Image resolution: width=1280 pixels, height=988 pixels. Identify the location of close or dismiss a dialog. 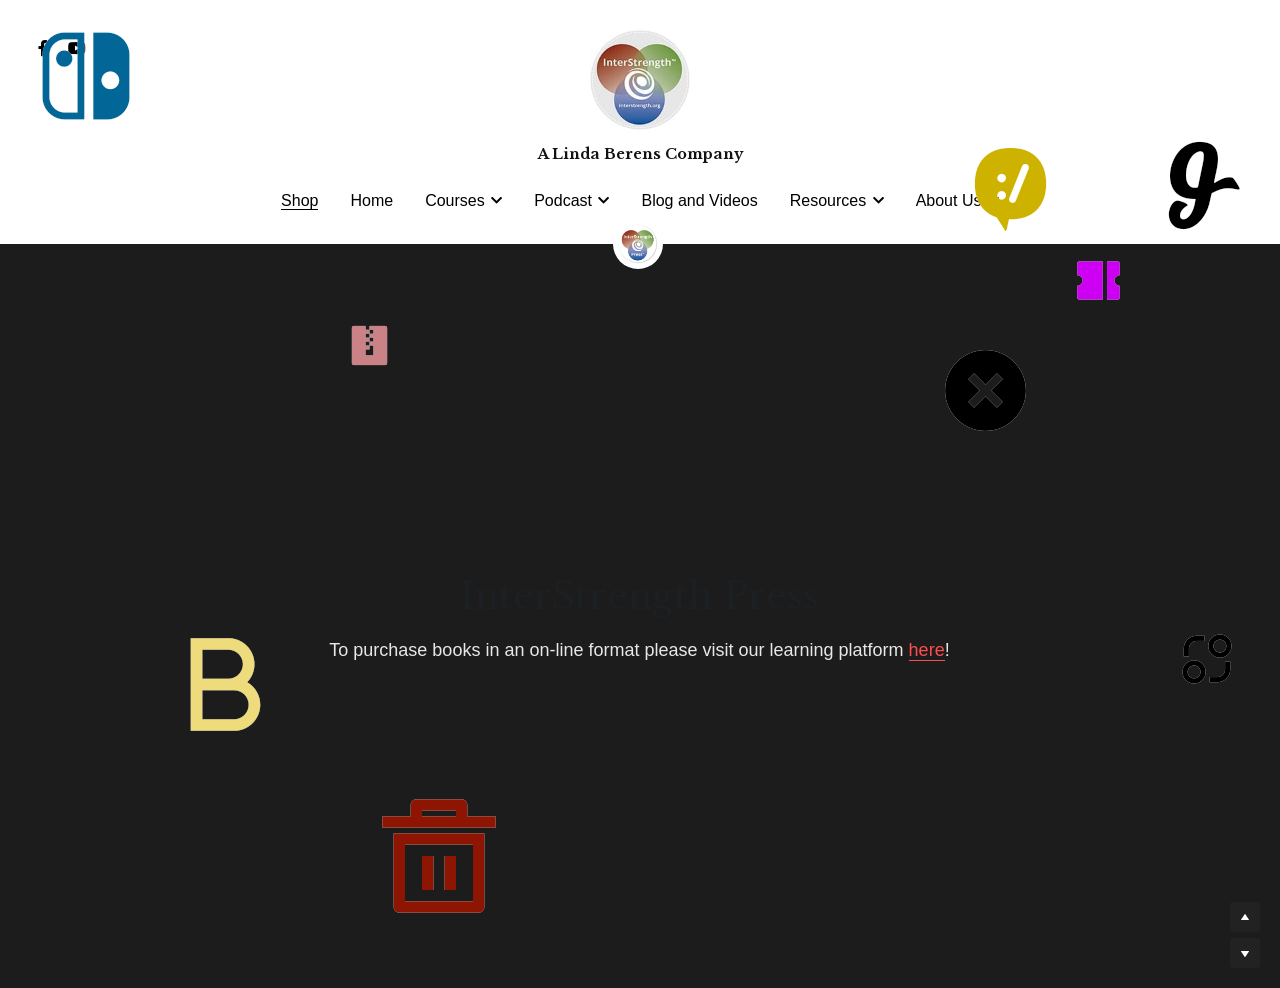
(985, 390).